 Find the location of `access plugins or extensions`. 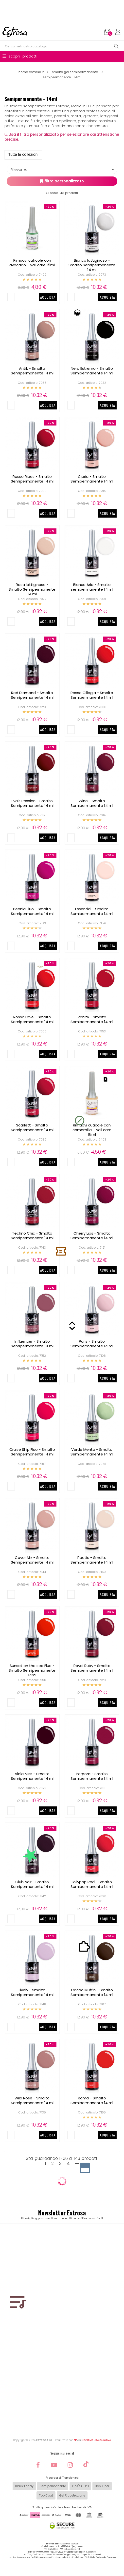

access plugins or extensions is located at coordinates (84, 1947).